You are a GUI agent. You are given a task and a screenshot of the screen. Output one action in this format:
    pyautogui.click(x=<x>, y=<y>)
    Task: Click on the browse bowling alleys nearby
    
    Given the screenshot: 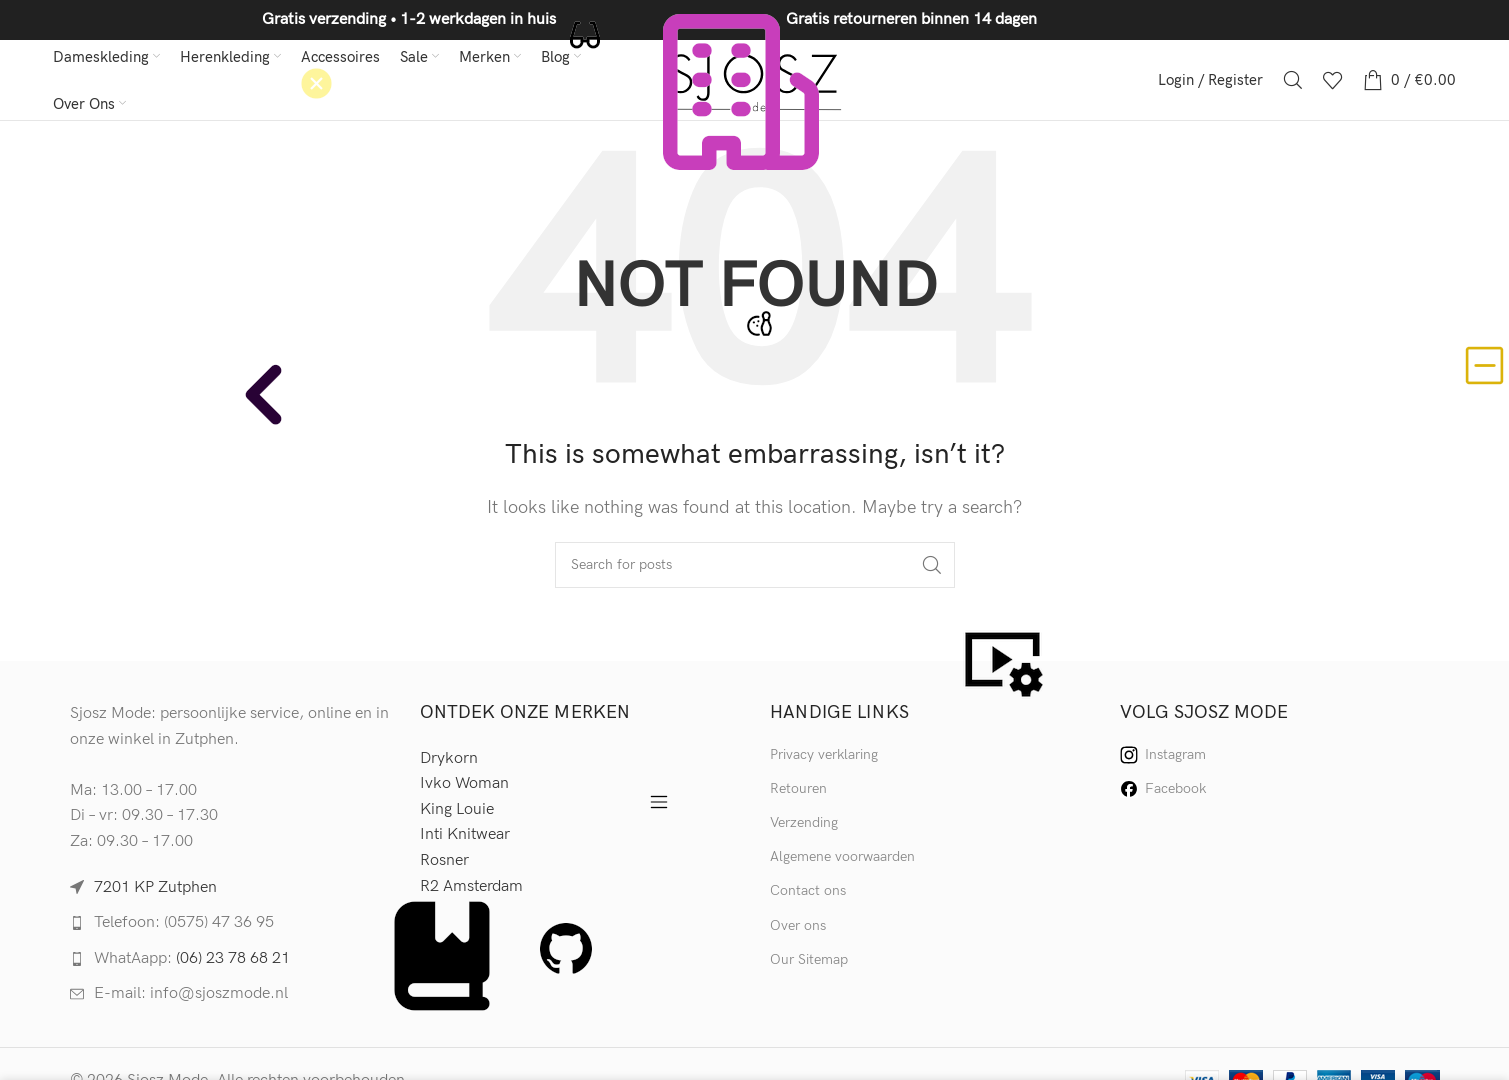 What is the action you would take?
    pyautogui.click(x=759, y=323)
    